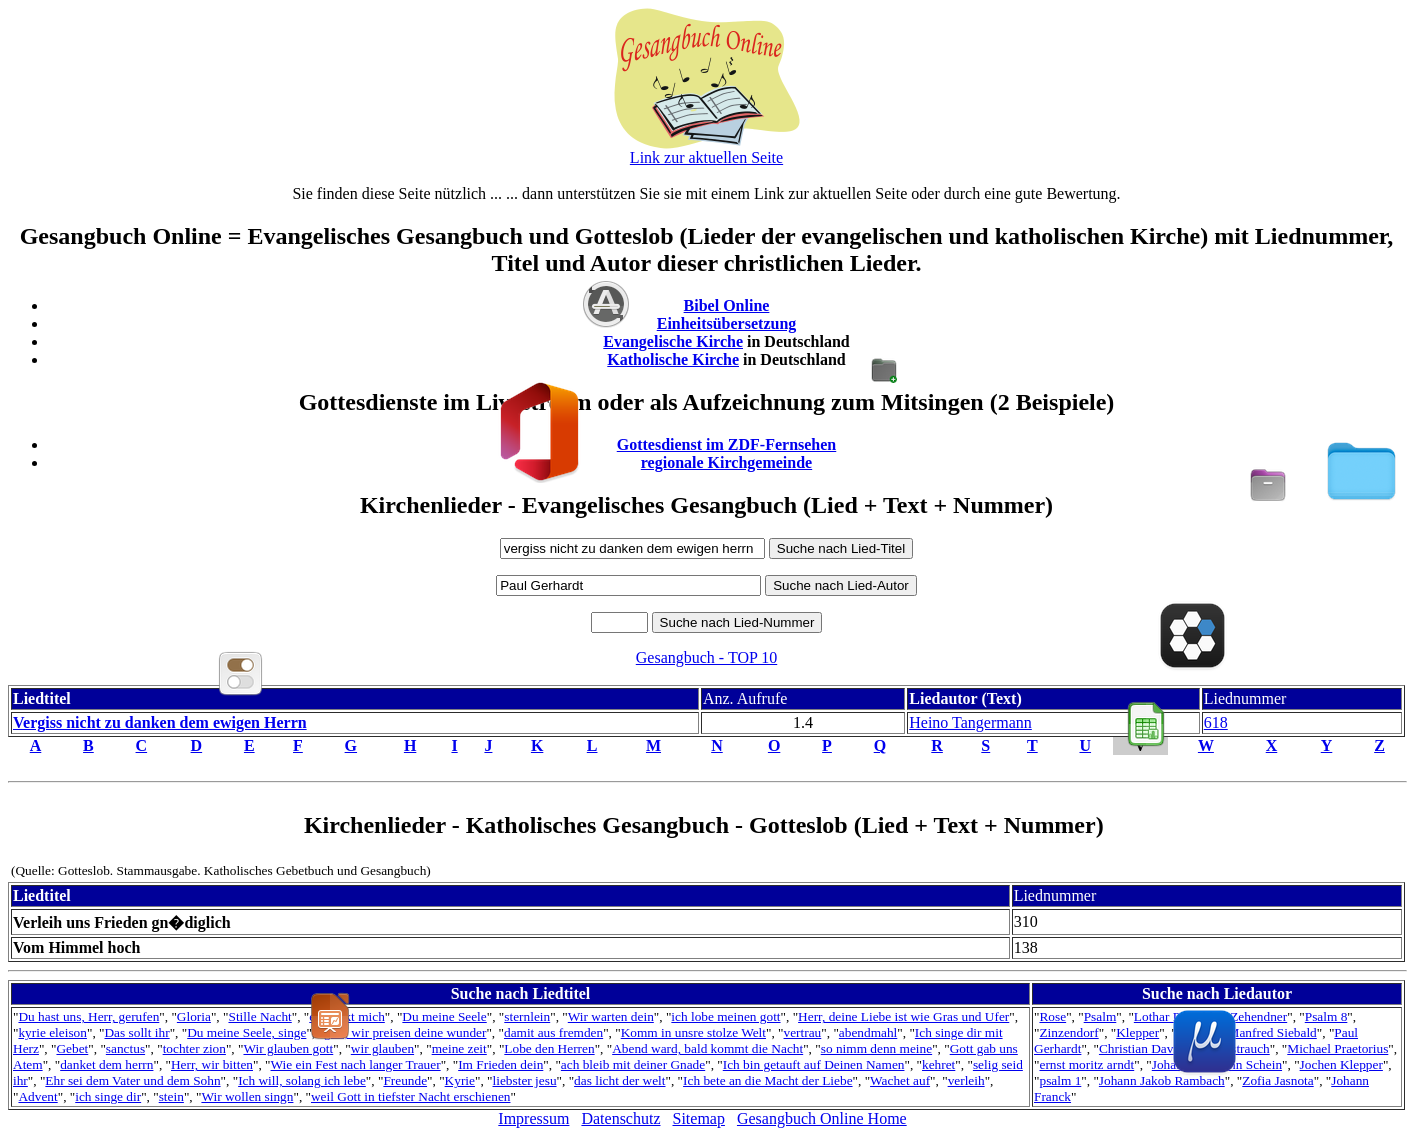  I want to click on open the Micro app, so click(1204, 1041).